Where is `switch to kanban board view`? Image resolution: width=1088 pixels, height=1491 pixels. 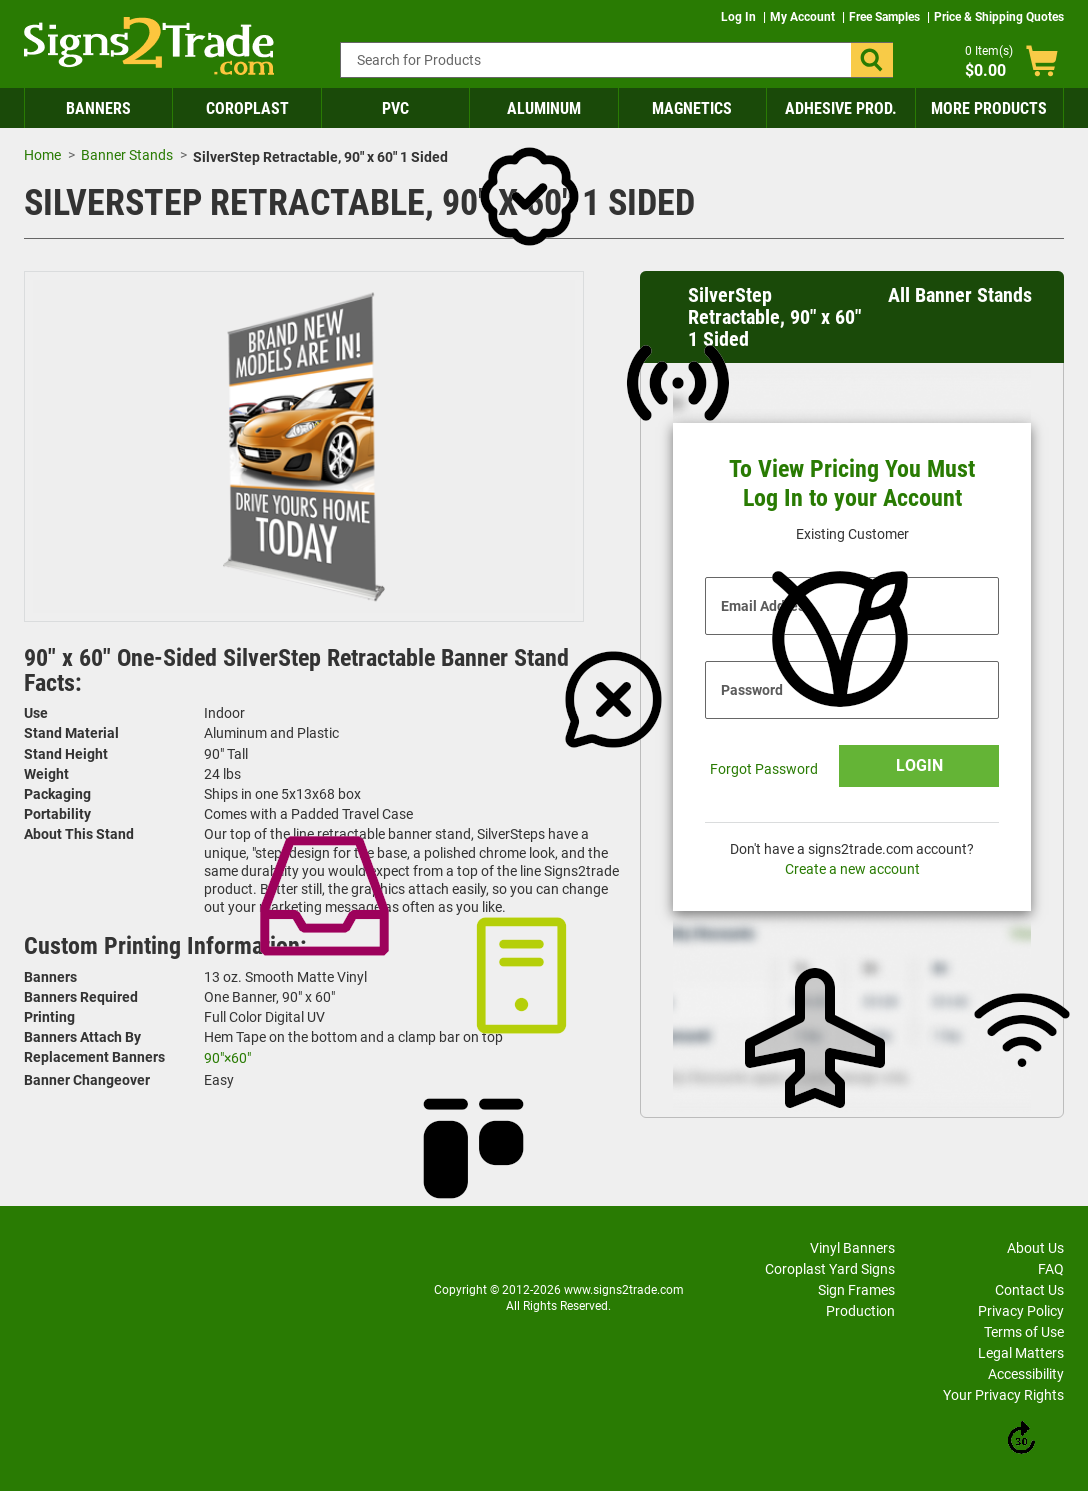 switch to kanban board view is located at coordinates (473, 1148).